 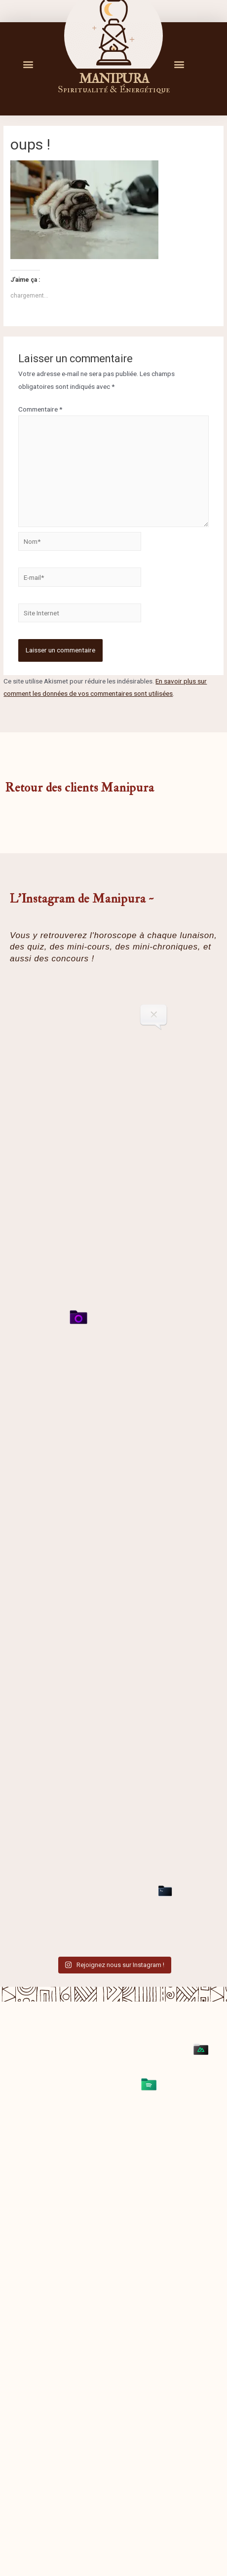 What do you see at coordinates (78, 1318) in the screenshot?
I see `open GOG Galaxy game library folder` at bounding box center [78, 1318].